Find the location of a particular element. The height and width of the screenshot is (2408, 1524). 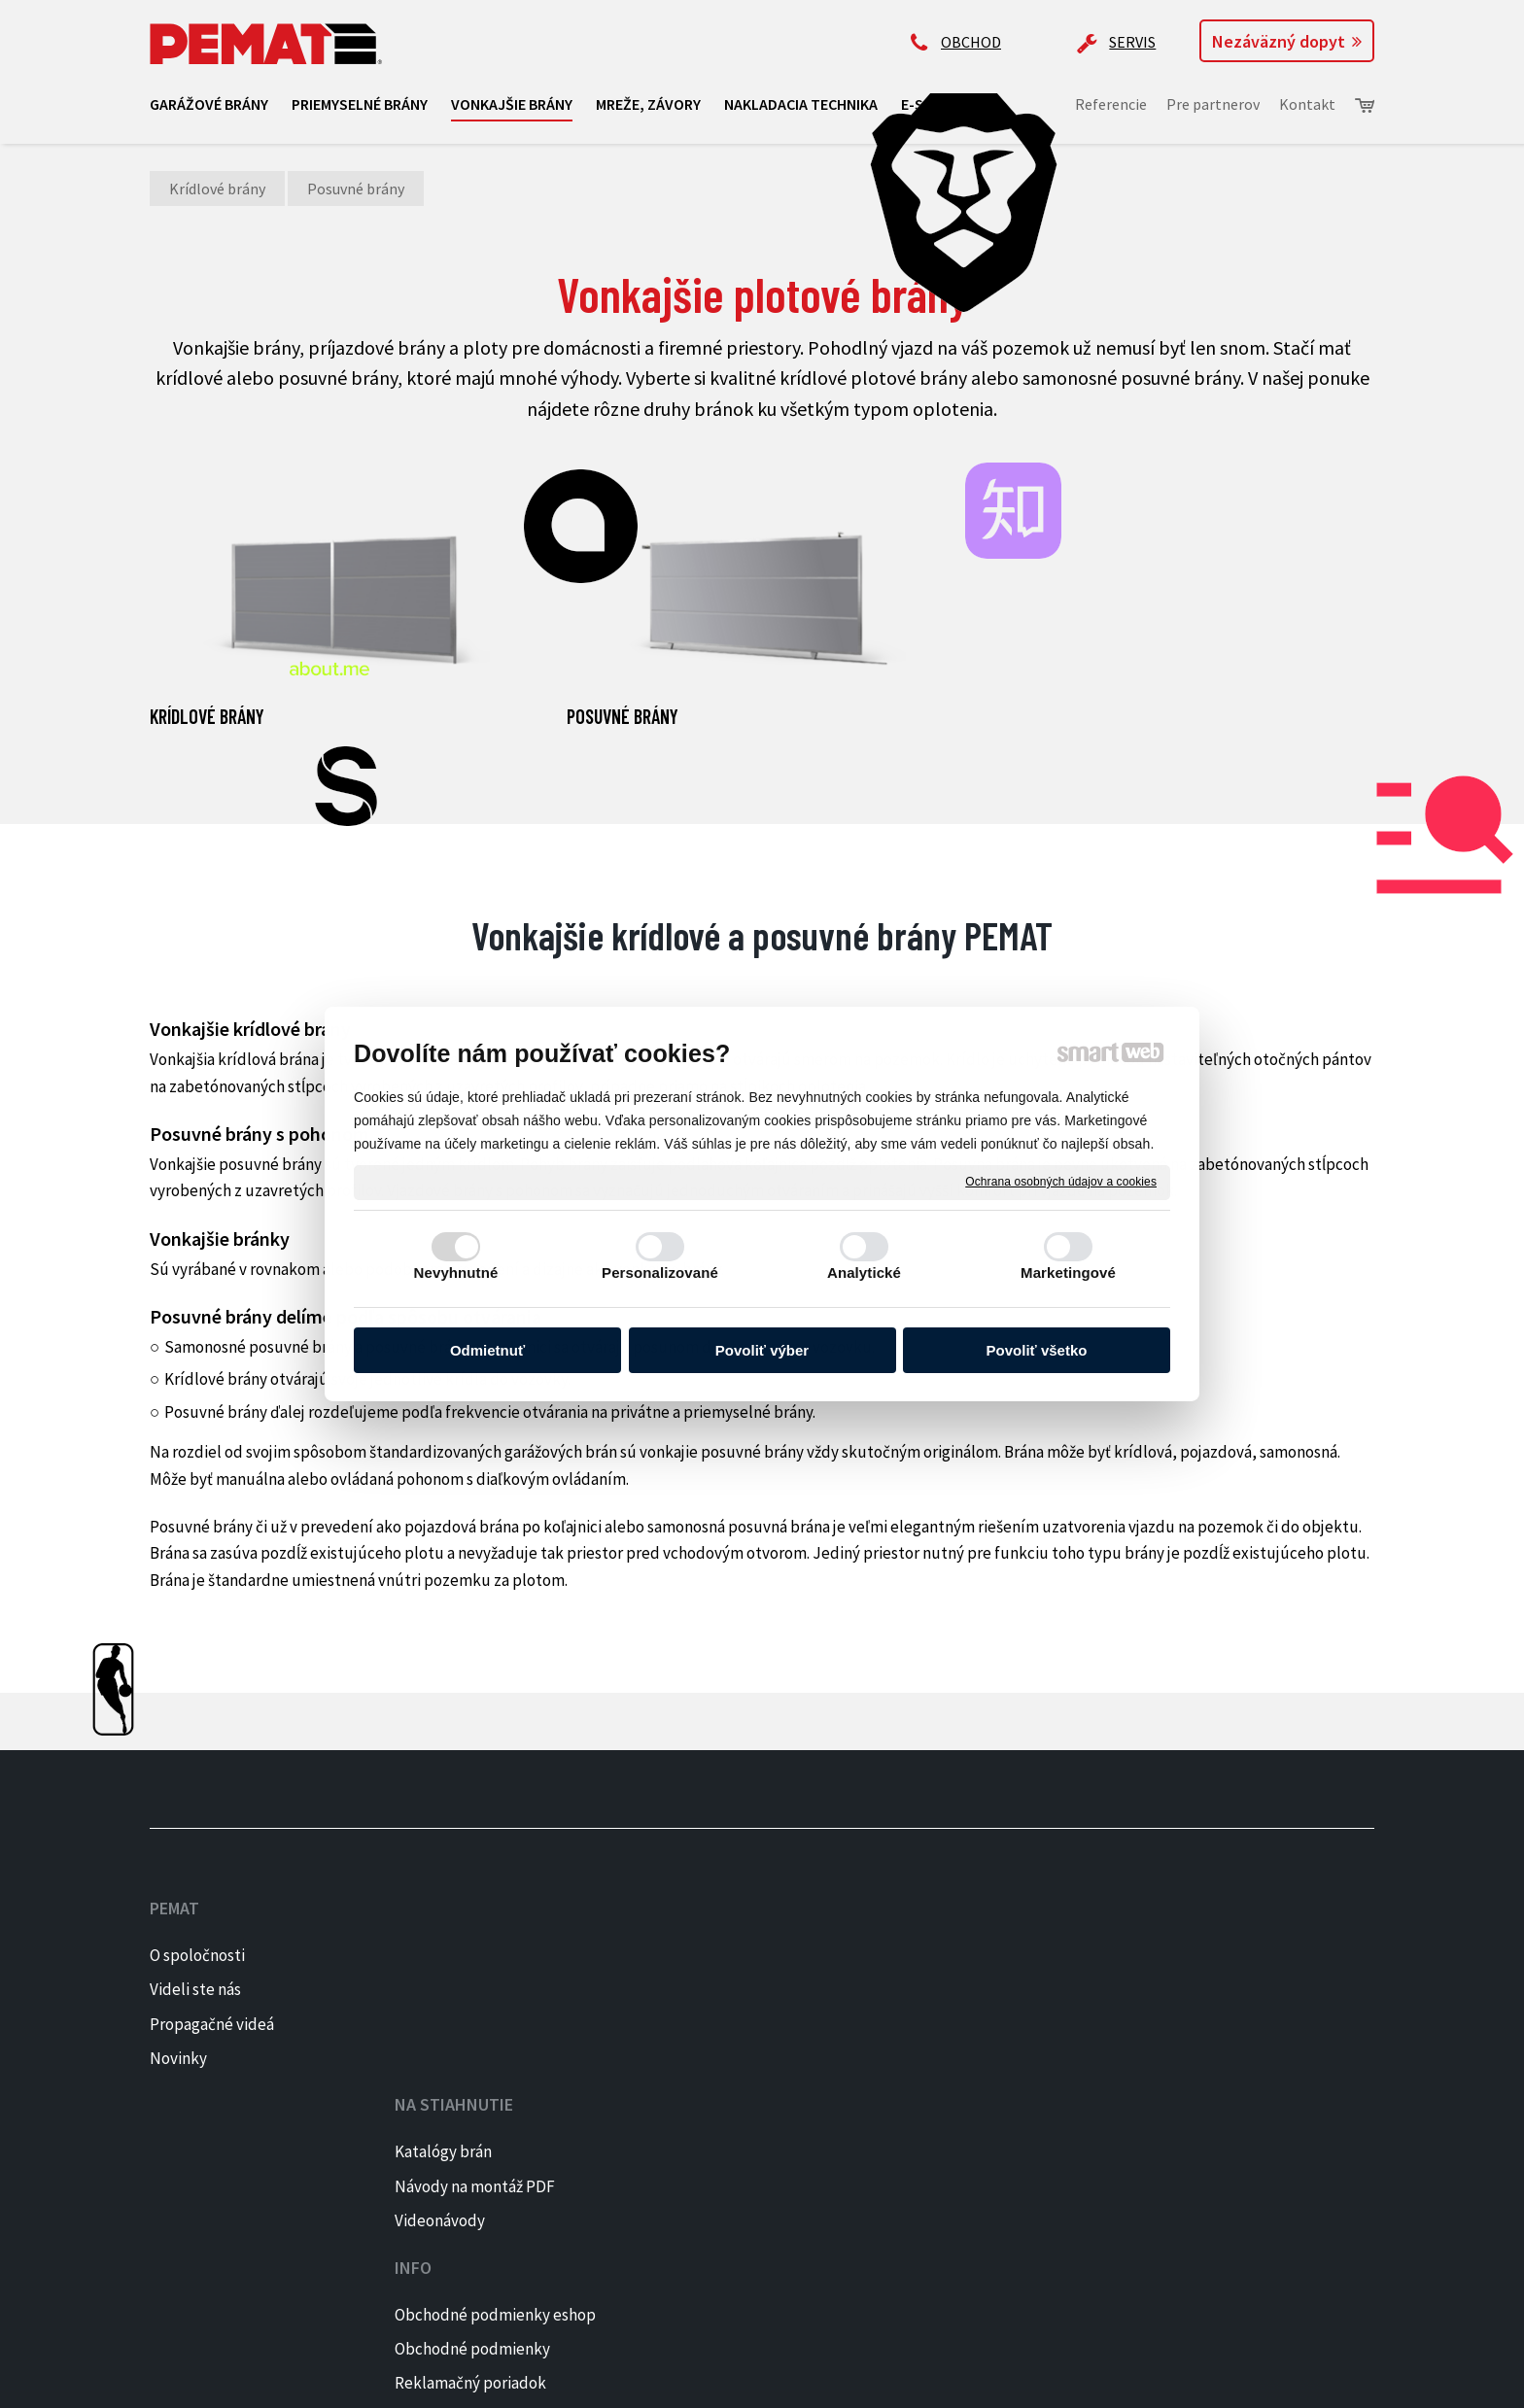

visit your about.me profile is located at coordinates (329, 669).